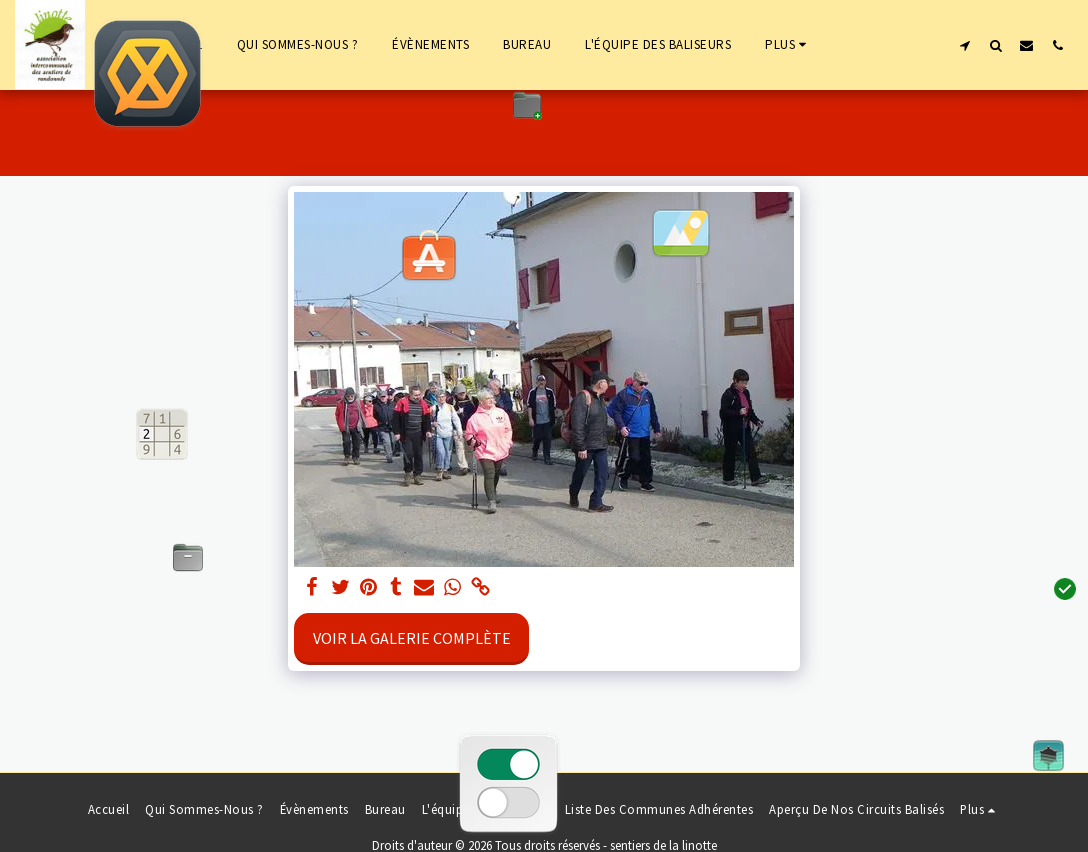 The width and height of the screenshot is (1088, 852). Describe the element at coordinates (1065, 589) in the screenshot. I see `confirm or accept an action` at that location.